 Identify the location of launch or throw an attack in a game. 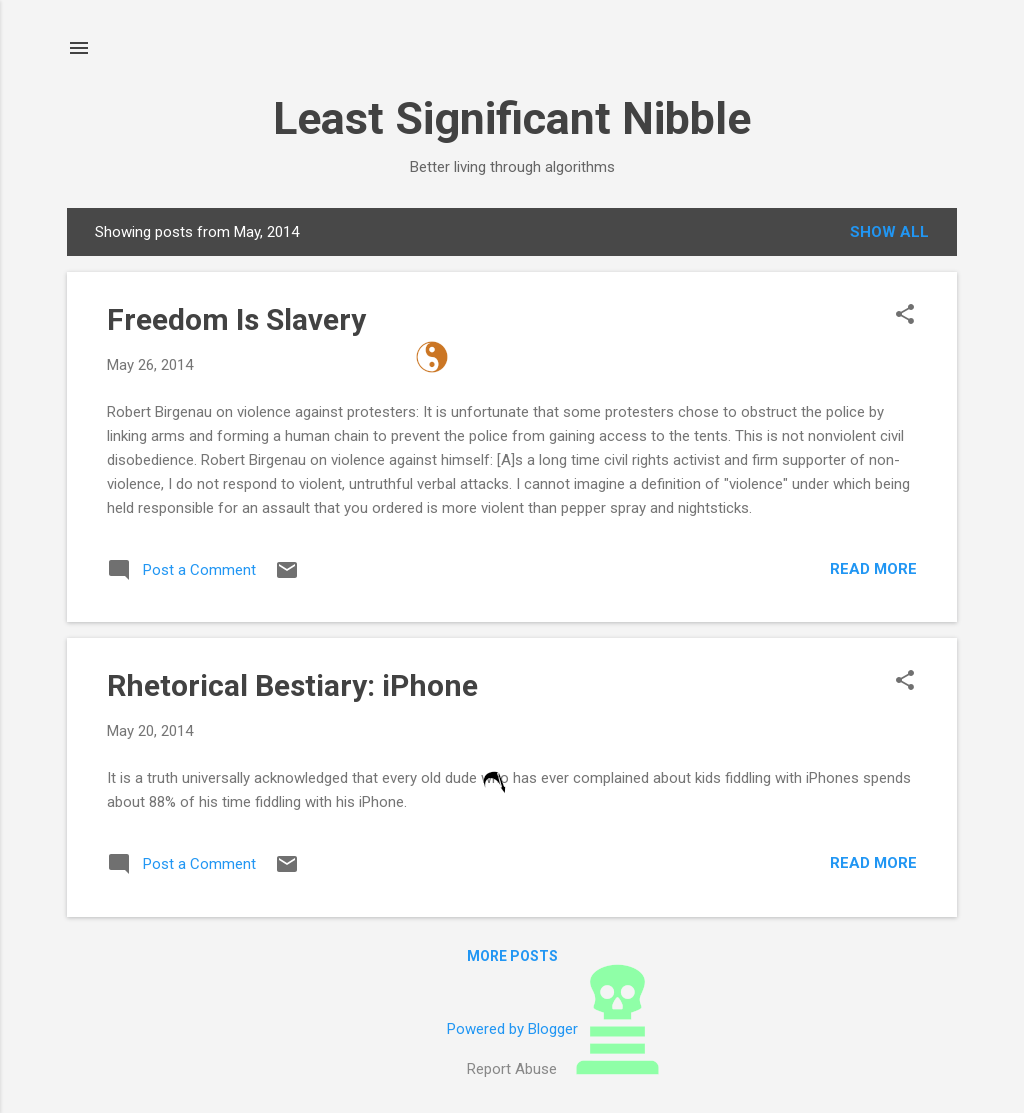
(494, 782).